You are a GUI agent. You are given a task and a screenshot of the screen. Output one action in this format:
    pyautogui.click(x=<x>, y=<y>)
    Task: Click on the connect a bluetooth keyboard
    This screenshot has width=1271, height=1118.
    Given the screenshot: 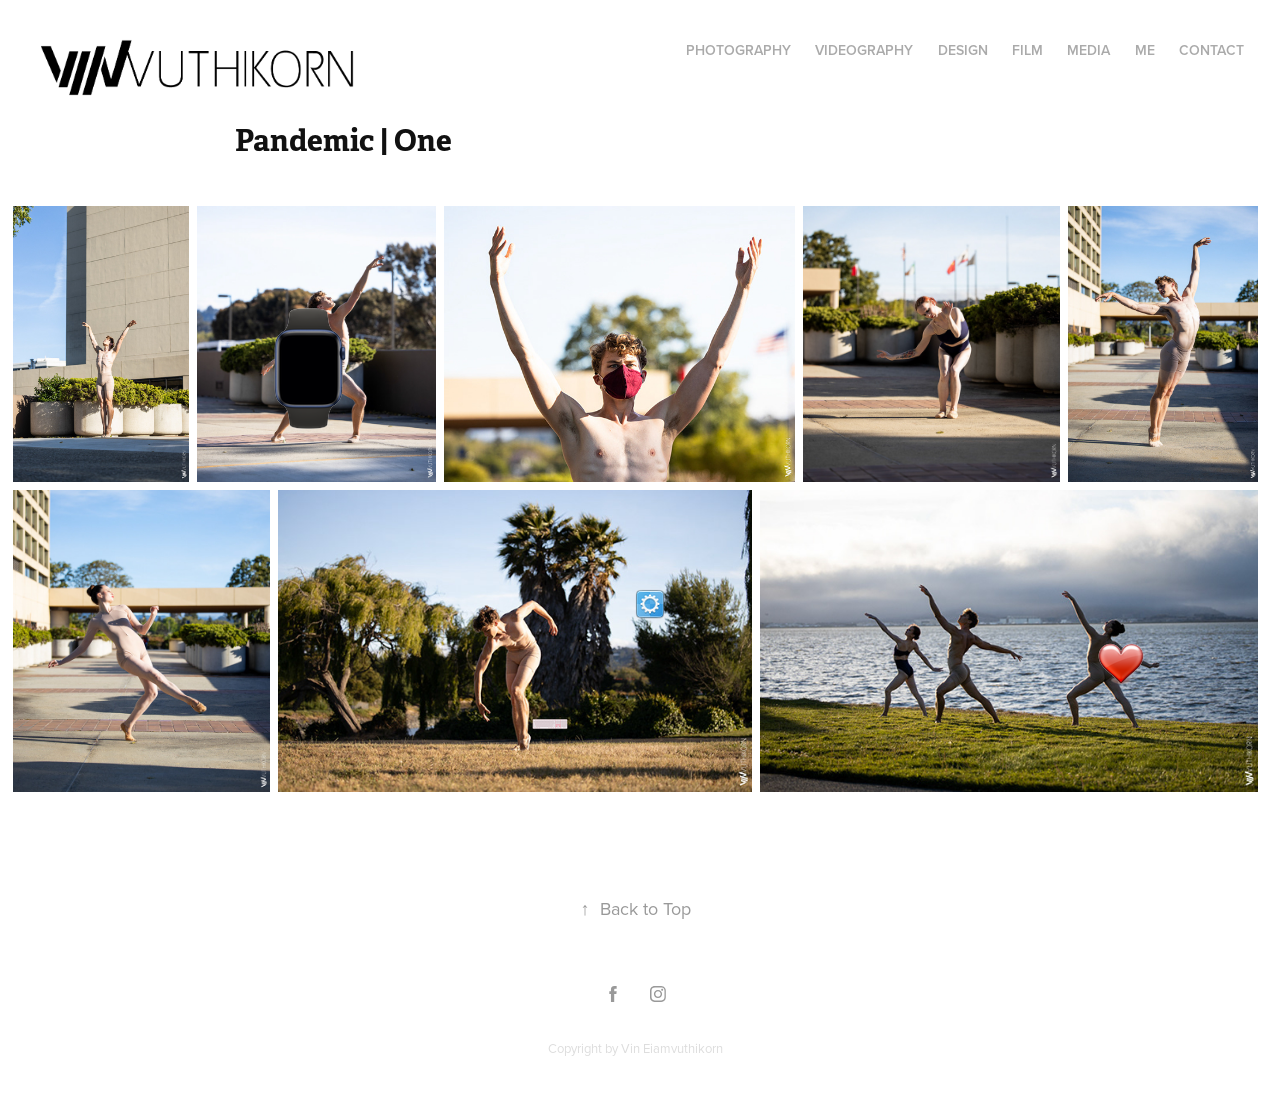 What is the action you would take?
    pyautogui.click(x=550, y=724)
    